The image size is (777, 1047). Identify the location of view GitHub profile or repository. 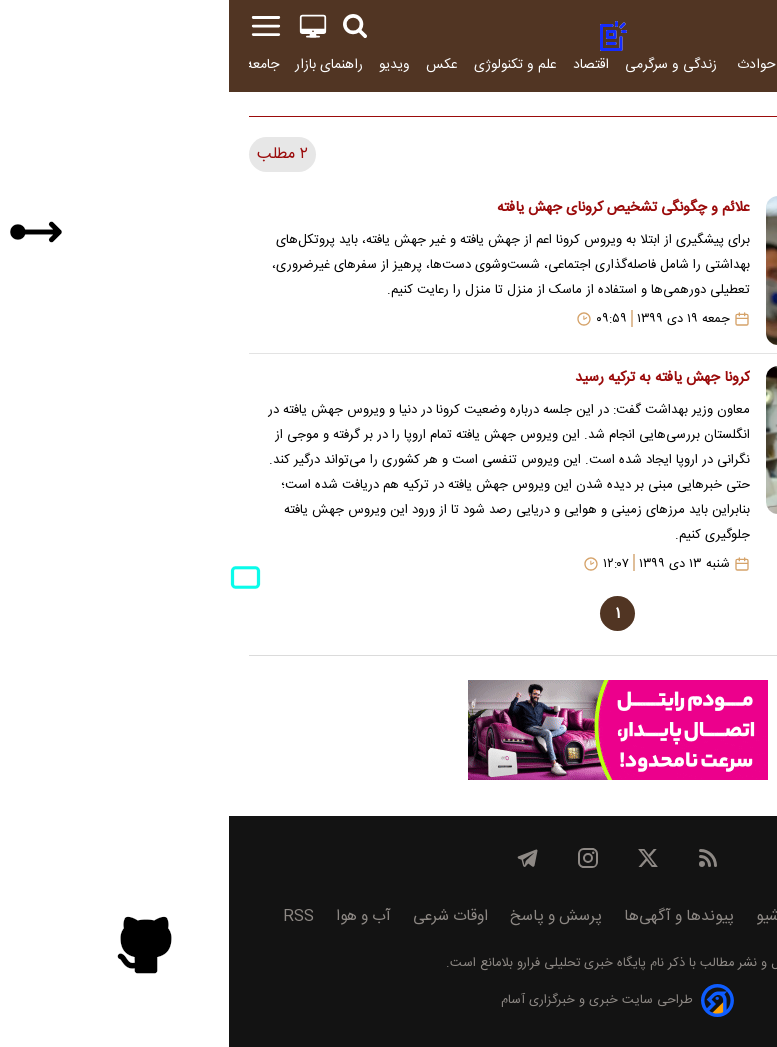
(146, 945).